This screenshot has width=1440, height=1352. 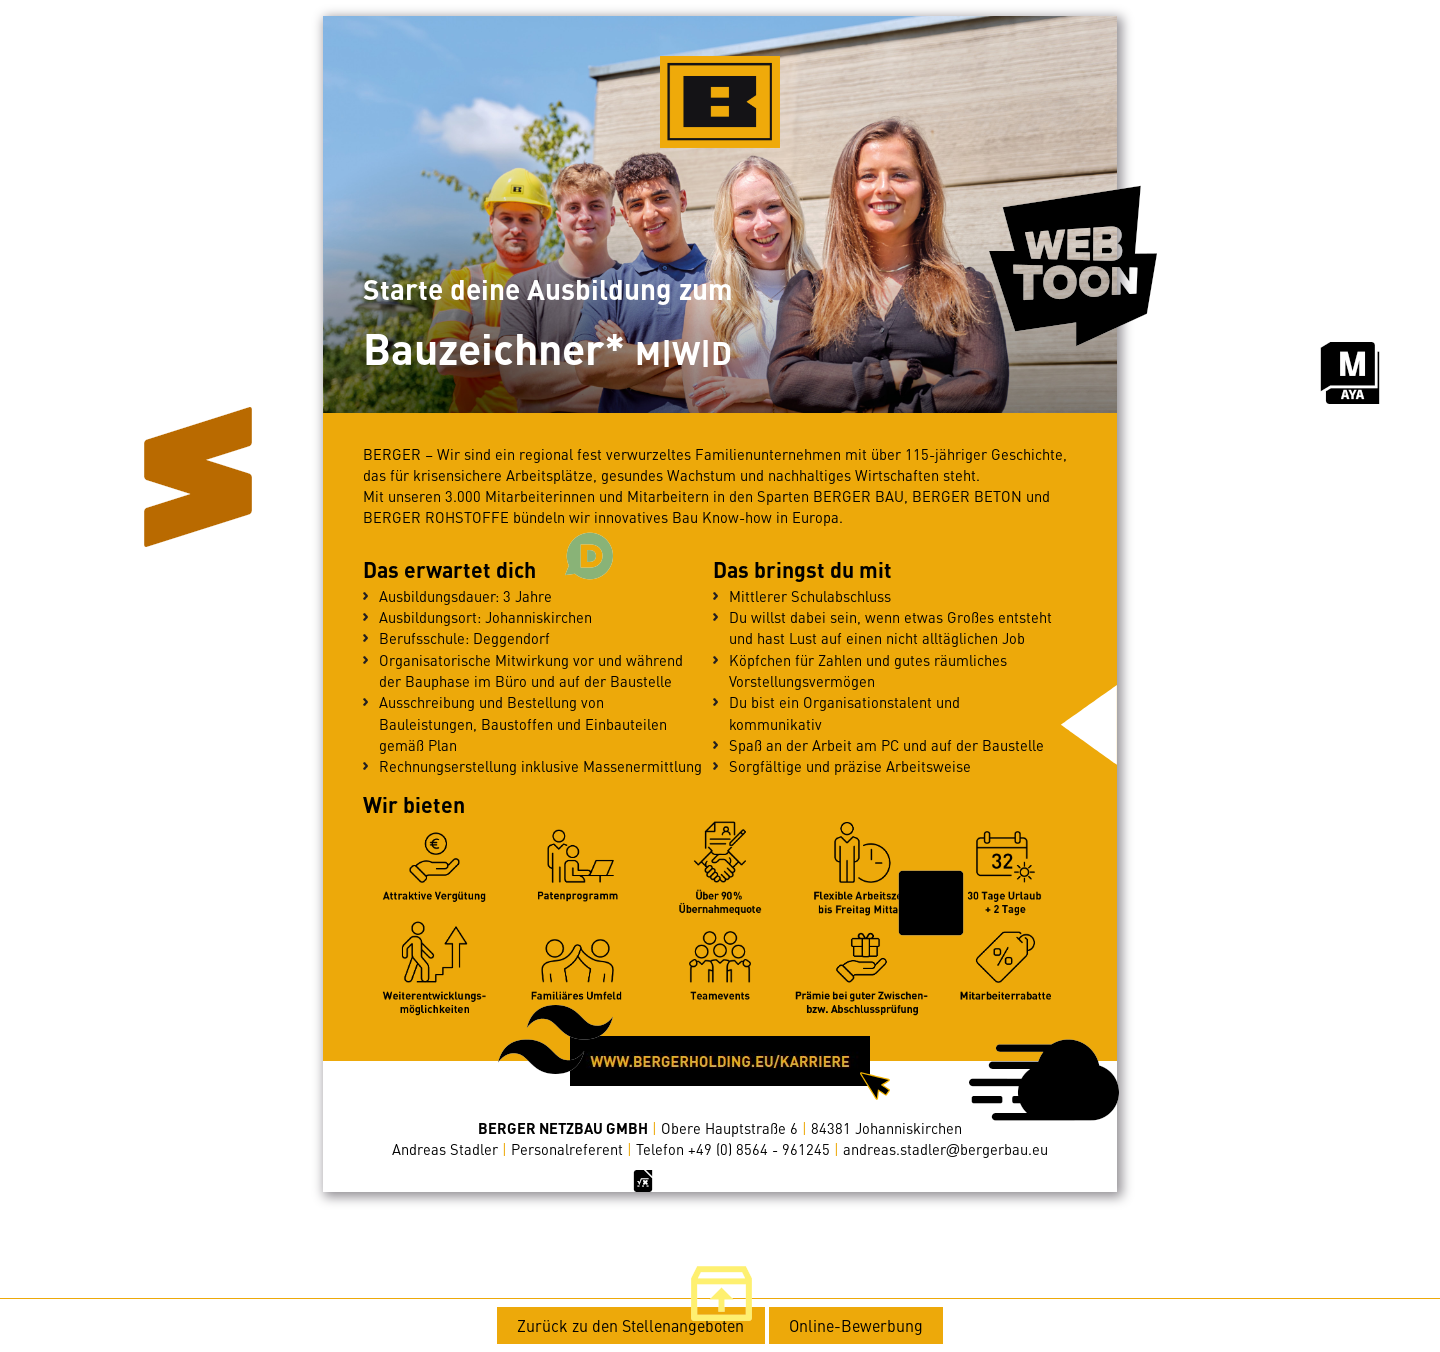 I want to click on open sublime text editor, so click(x=198, y=477).